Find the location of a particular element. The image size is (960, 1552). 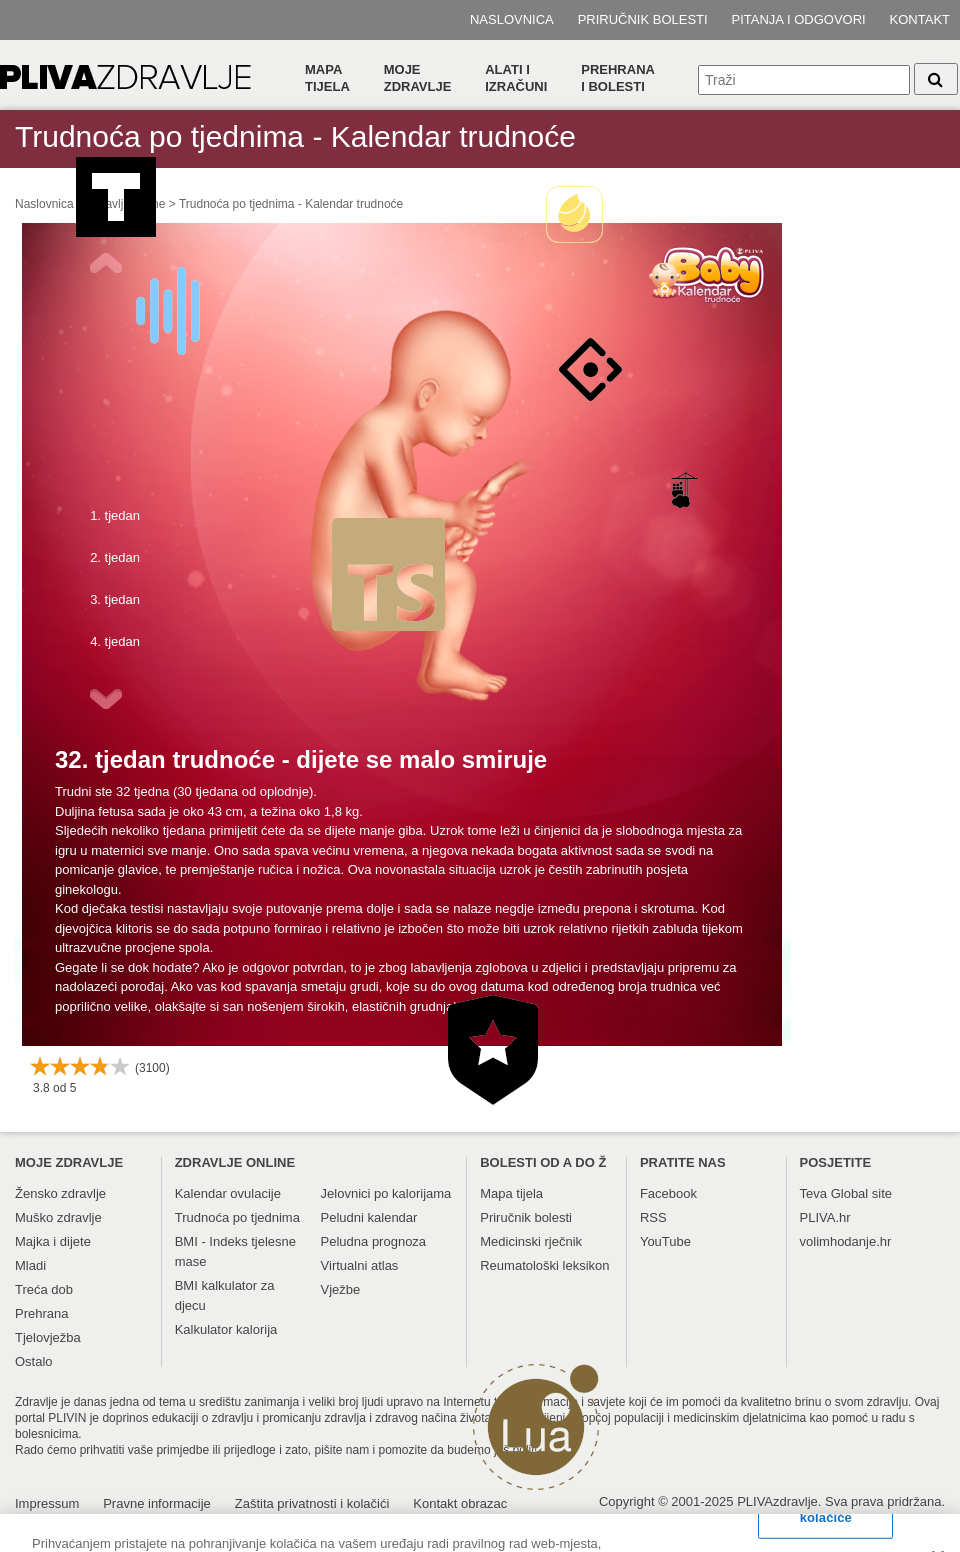

open portainer container management dashboard is located at coordinates (684, 489).